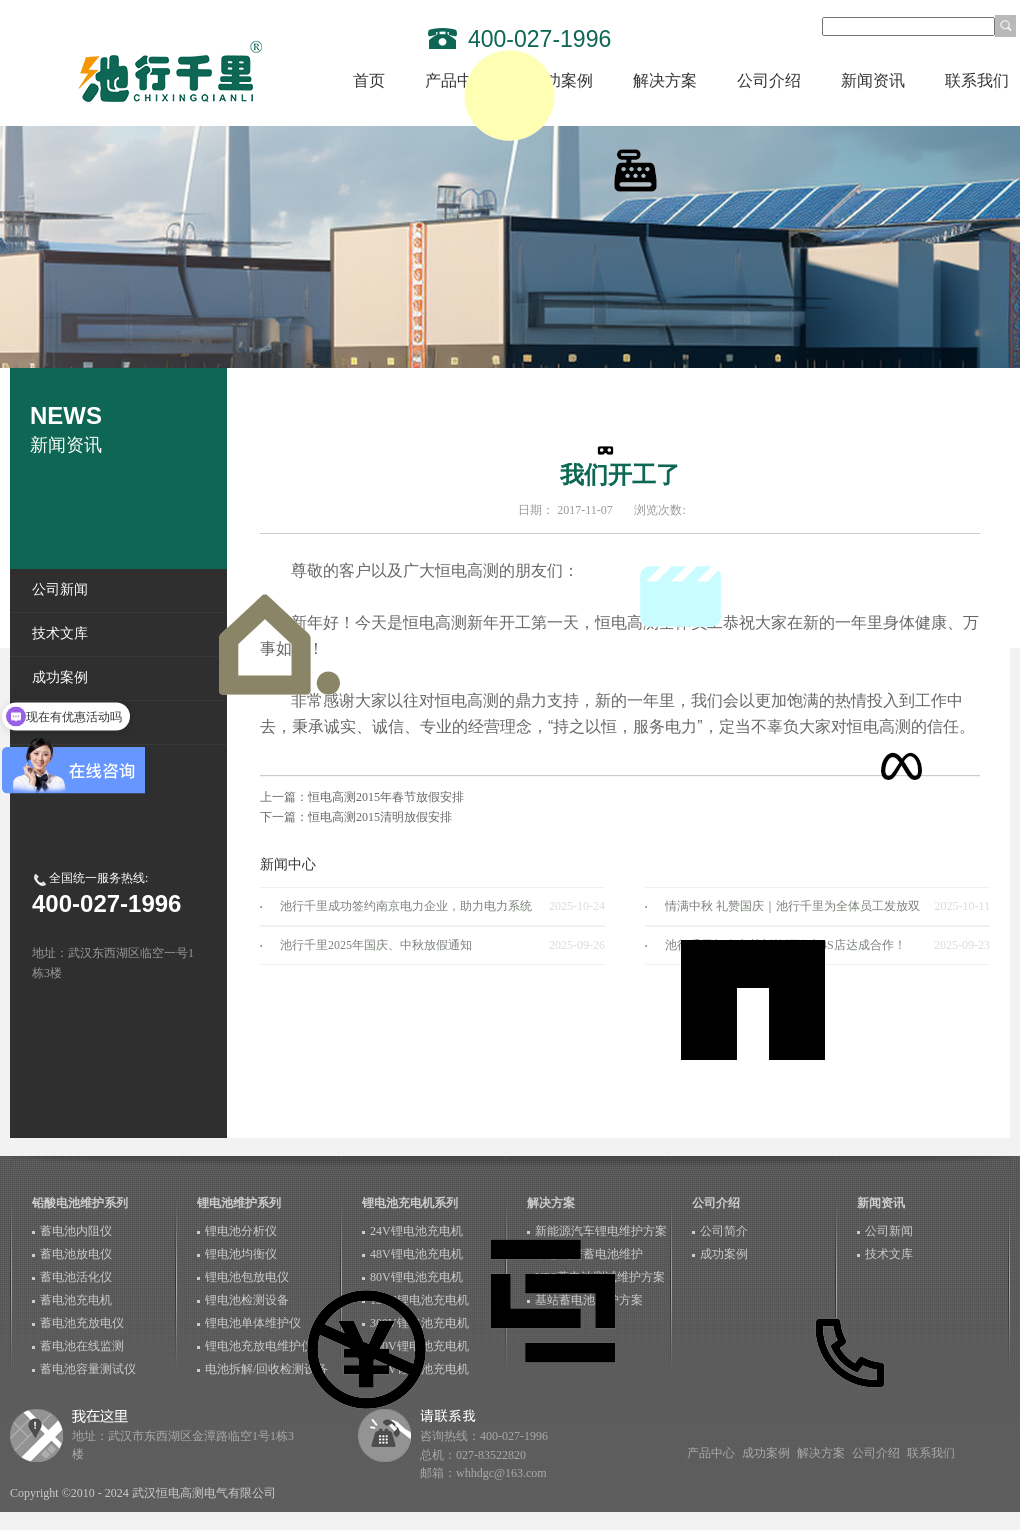 Image resolution: width=1020 pixels, height=1530 pixels. I want to click on launch virtual reality mode, so click(605, 450).